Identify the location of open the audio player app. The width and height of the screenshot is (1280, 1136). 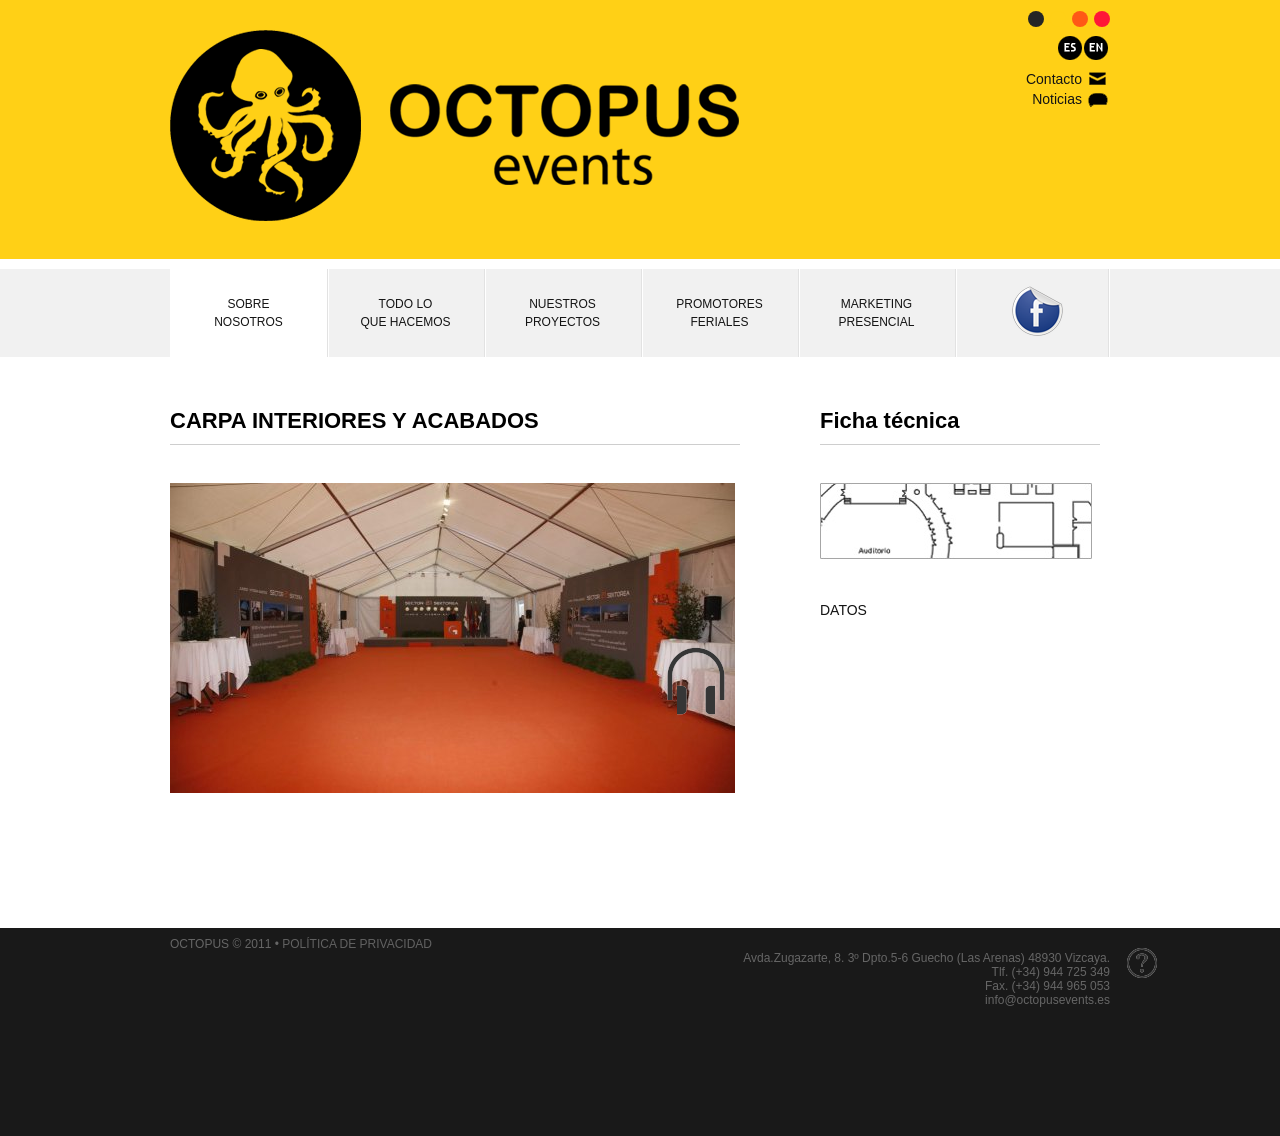
(696, 681).